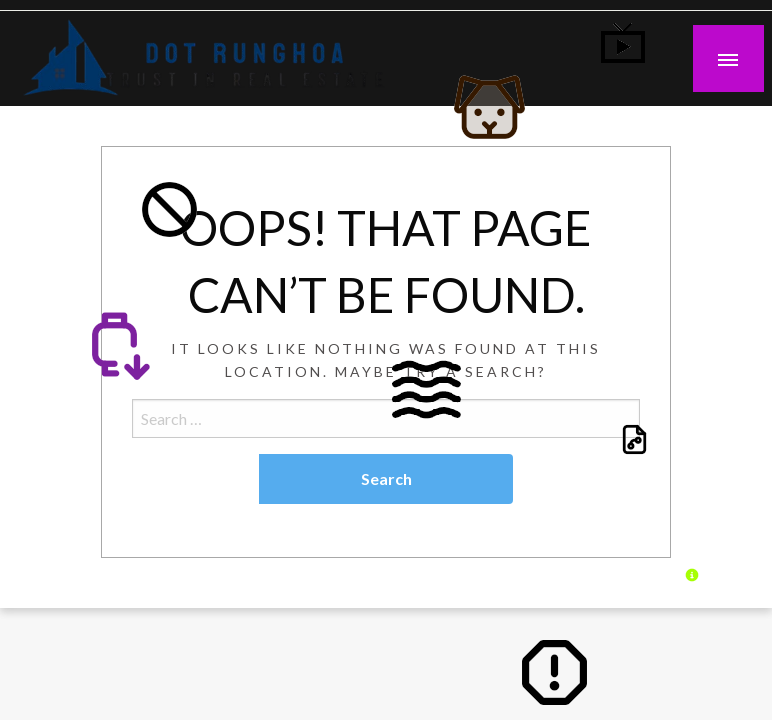 The height and width of the screenshot is (720, 772). Describe the element at coordinates (489, 108) in the screenshot. I see `access pet-related features or settings` at that location.